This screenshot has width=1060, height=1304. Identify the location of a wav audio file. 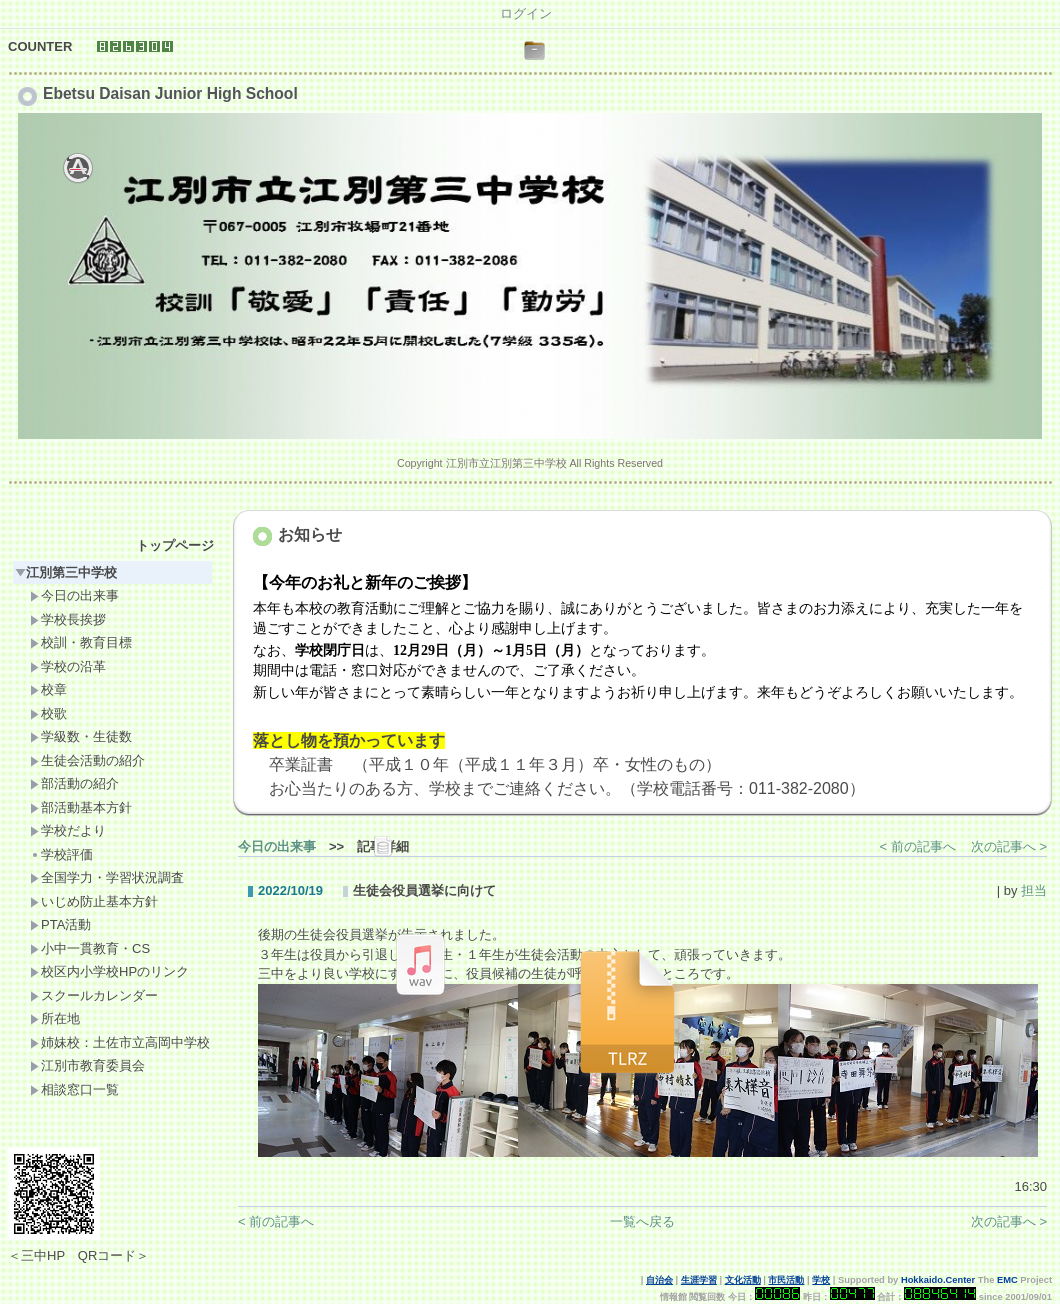
(420, 964).